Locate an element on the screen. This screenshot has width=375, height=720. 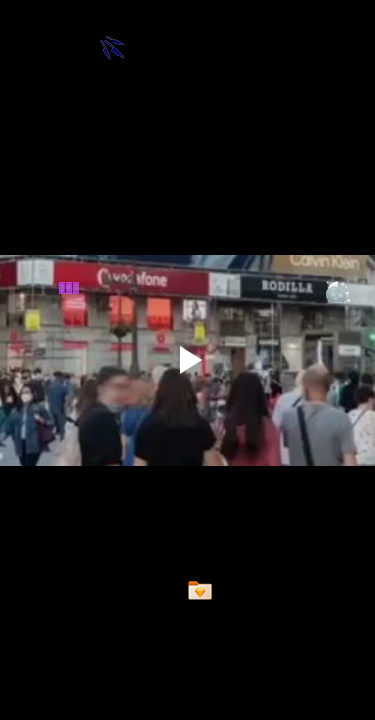
open folder containing Sketch design files is located at coordinates (200, 591).